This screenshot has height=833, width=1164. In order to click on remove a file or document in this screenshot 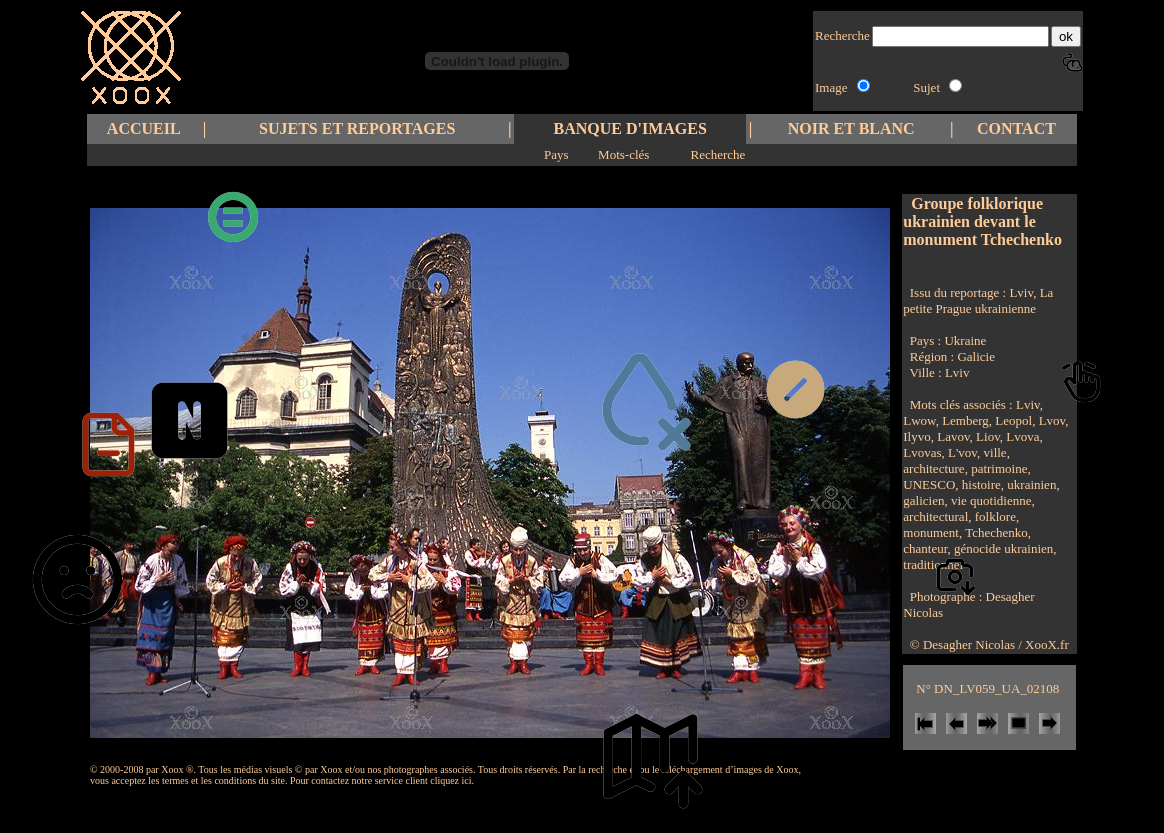, I will do `click(108, 444)`.